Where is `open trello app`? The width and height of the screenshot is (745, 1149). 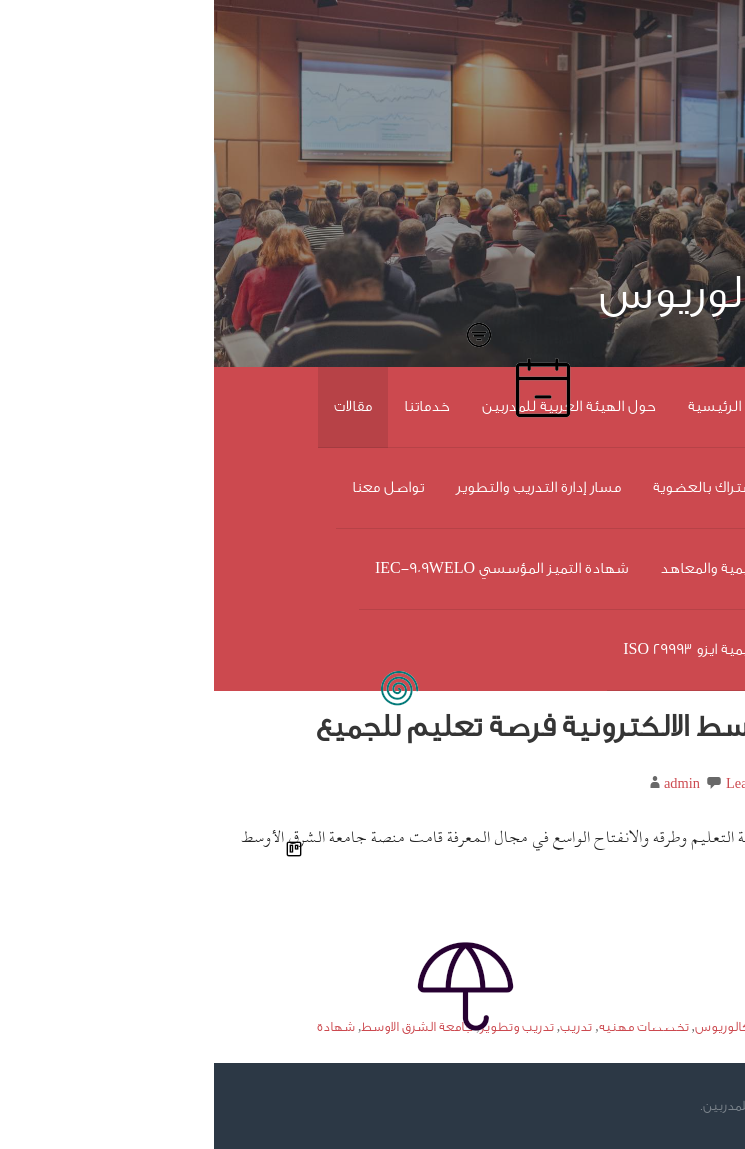
open trello app is located at coordinates (294, 849).